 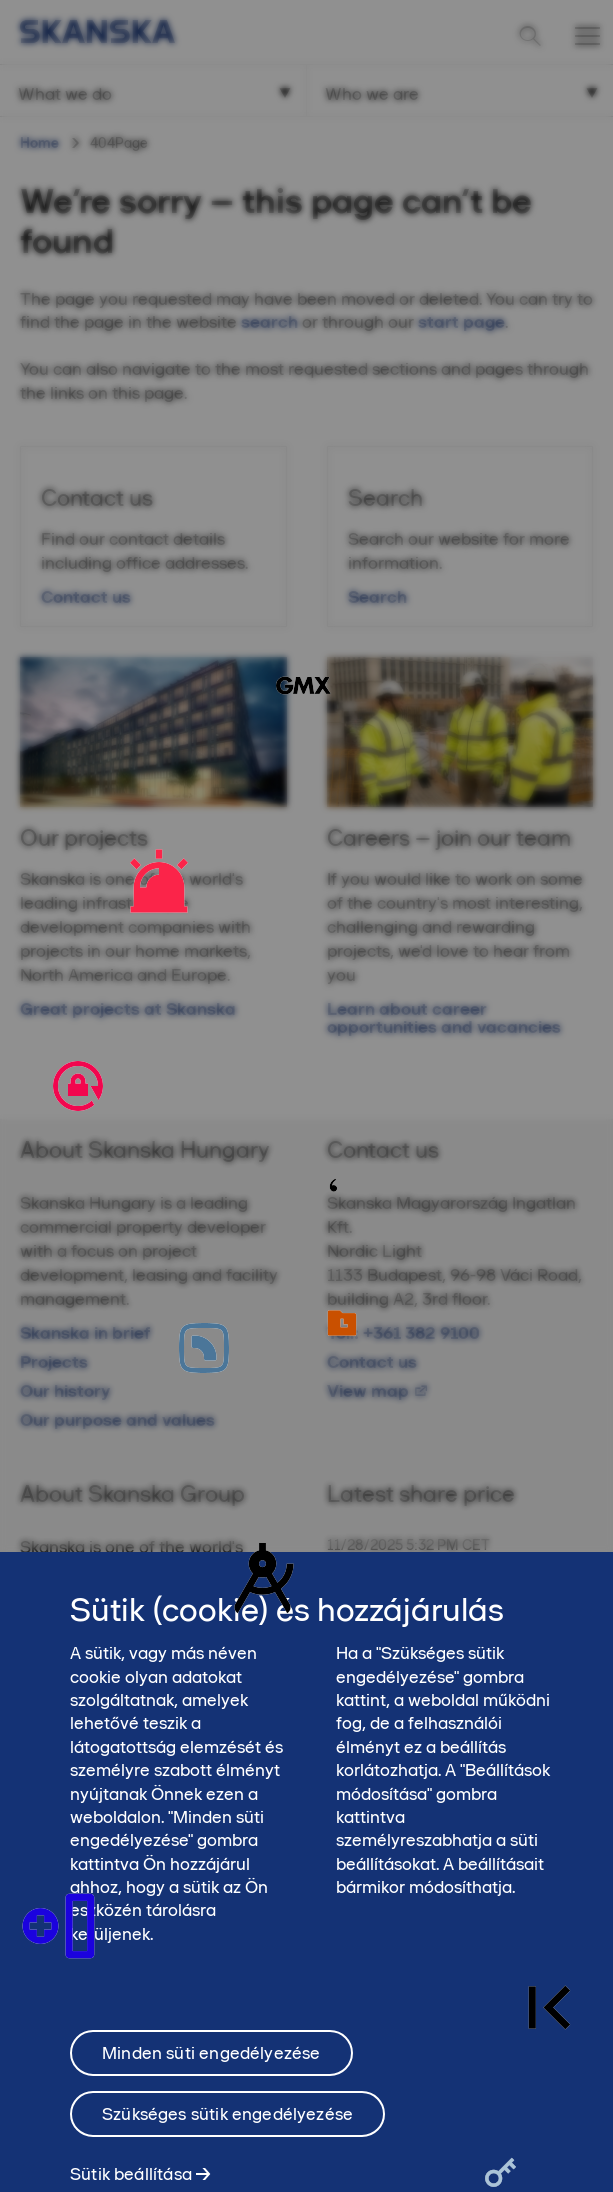 What do you see at coordinates (262, 1577) in the screenshot?
I see `access precision drawing or design tools` at bounding box center [262, 1577].